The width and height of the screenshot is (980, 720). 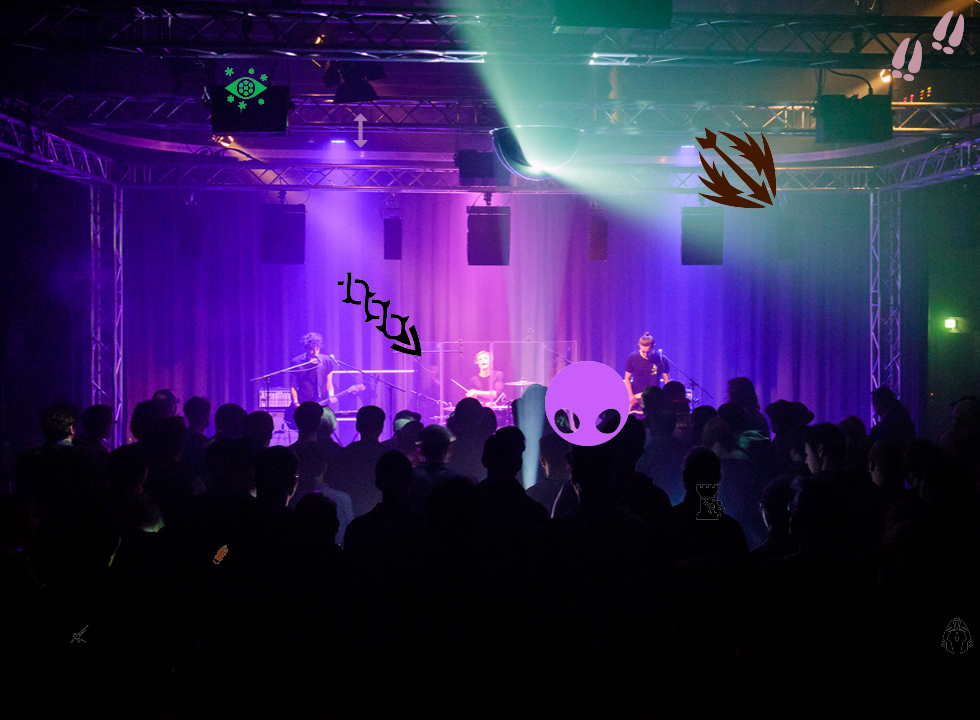 I want to click on indicates a swift or speed-enhanced attack ability, so click(x=736, y=168).